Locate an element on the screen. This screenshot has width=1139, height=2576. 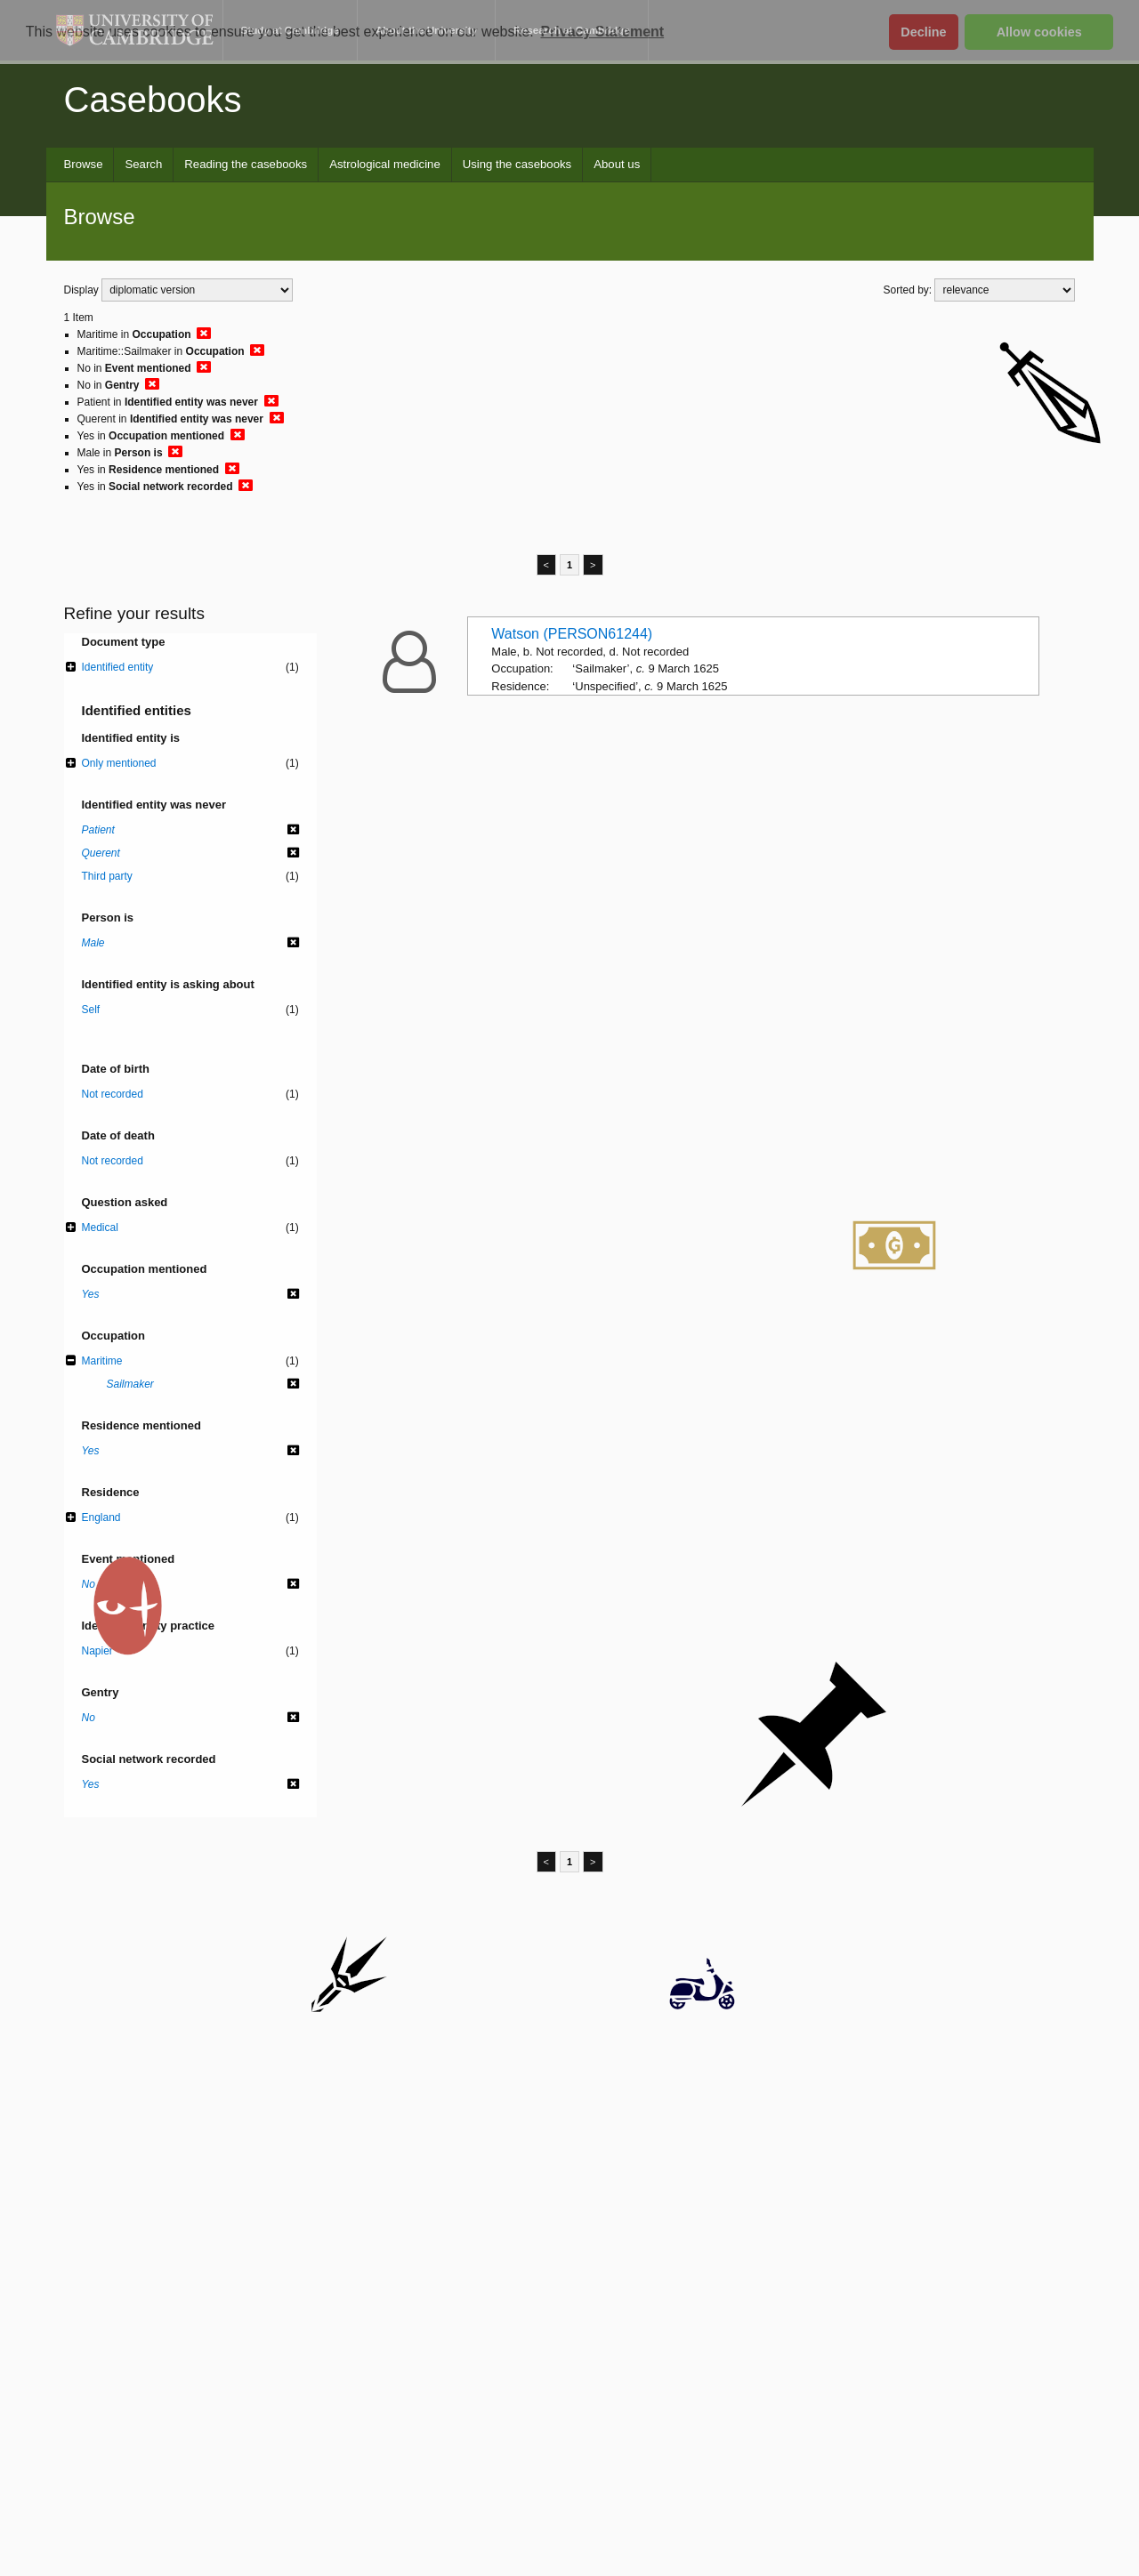
attack or strike action in combat is located at coordinates (1050, 392).